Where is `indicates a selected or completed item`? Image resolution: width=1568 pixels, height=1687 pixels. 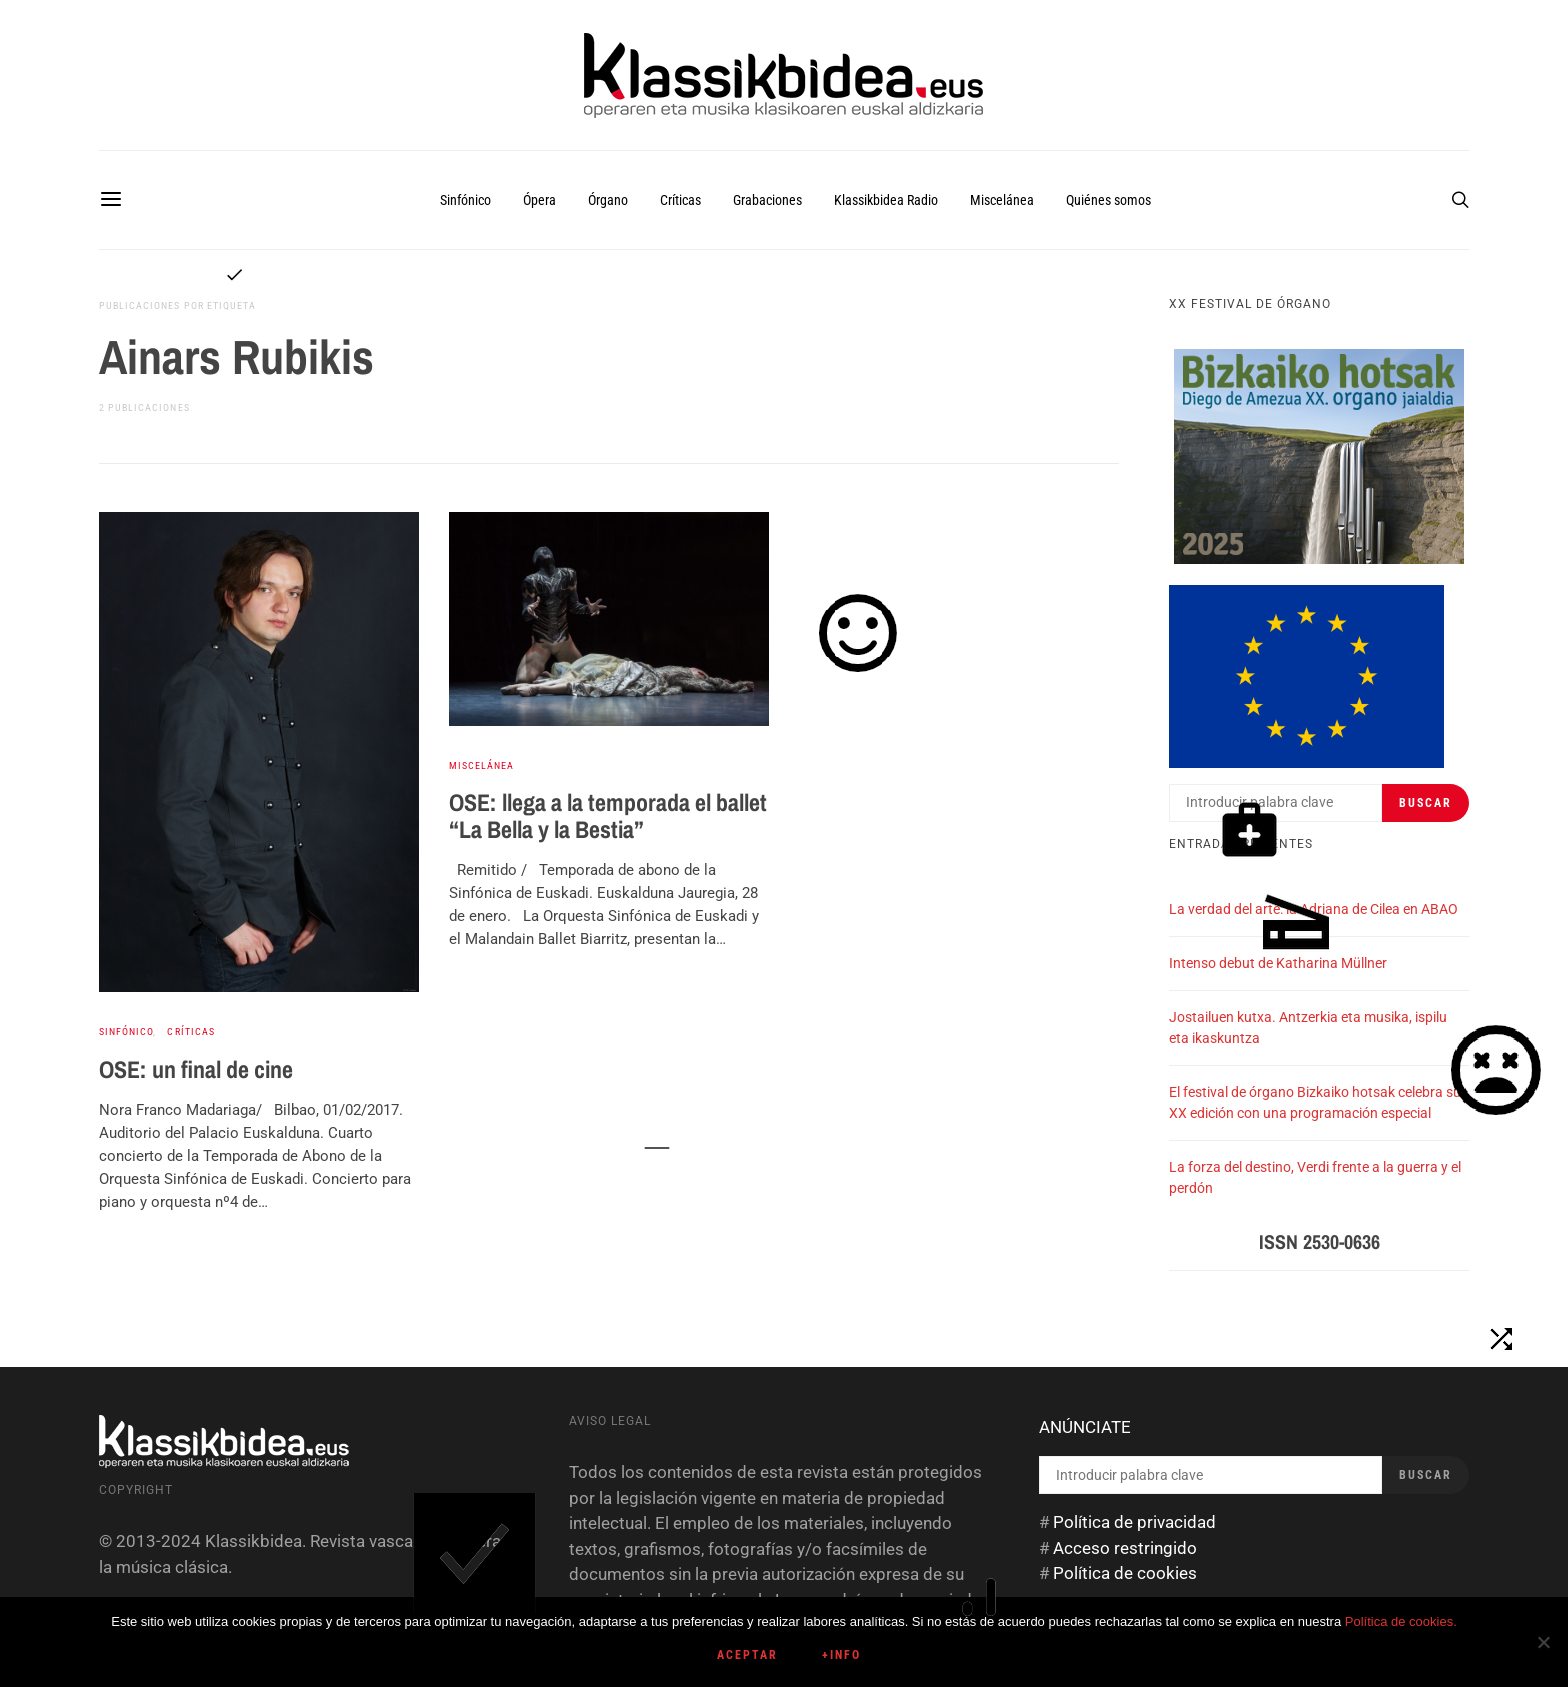 indicates a selected or completed item is located at coordinates (474, 1553).